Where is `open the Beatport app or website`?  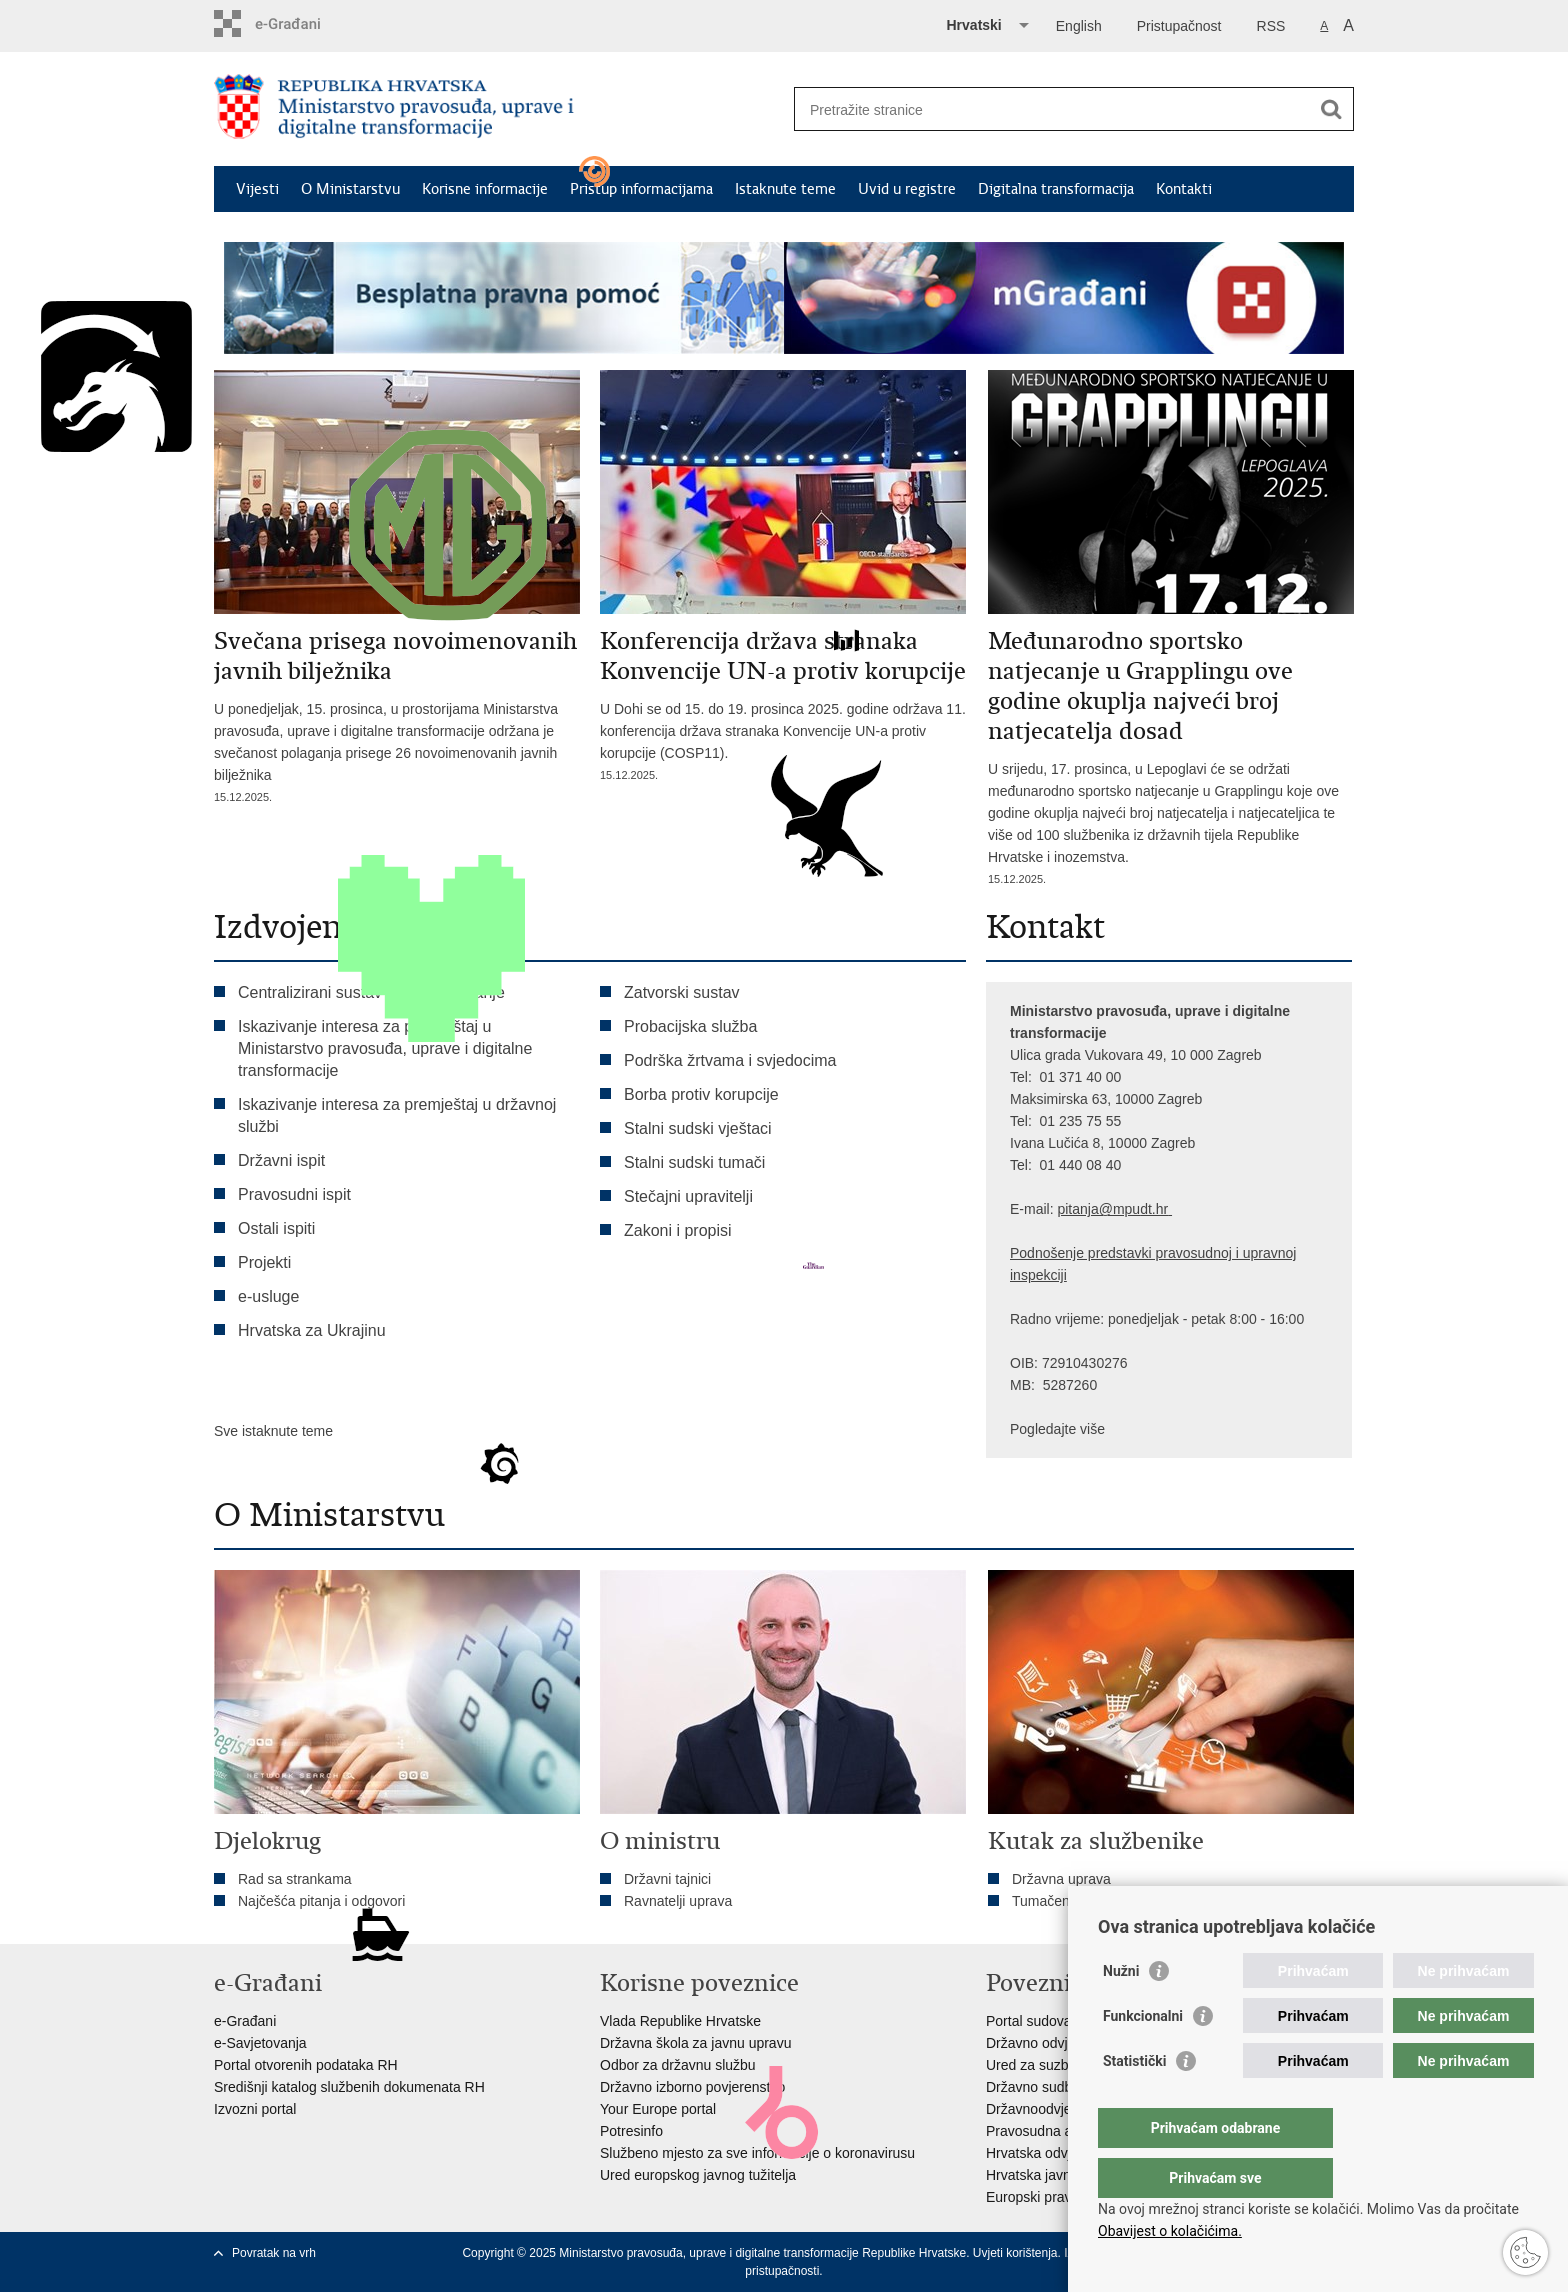 open the Beatport app or website is located at coordinates (781, 2112).